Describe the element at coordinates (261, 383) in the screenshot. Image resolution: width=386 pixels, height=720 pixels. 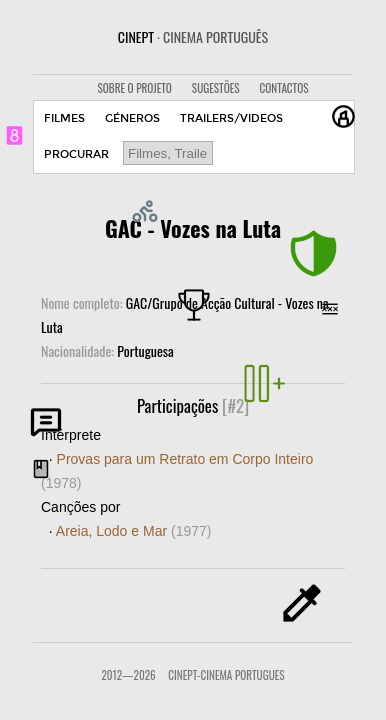
I see `add a new column to the right` at that location.